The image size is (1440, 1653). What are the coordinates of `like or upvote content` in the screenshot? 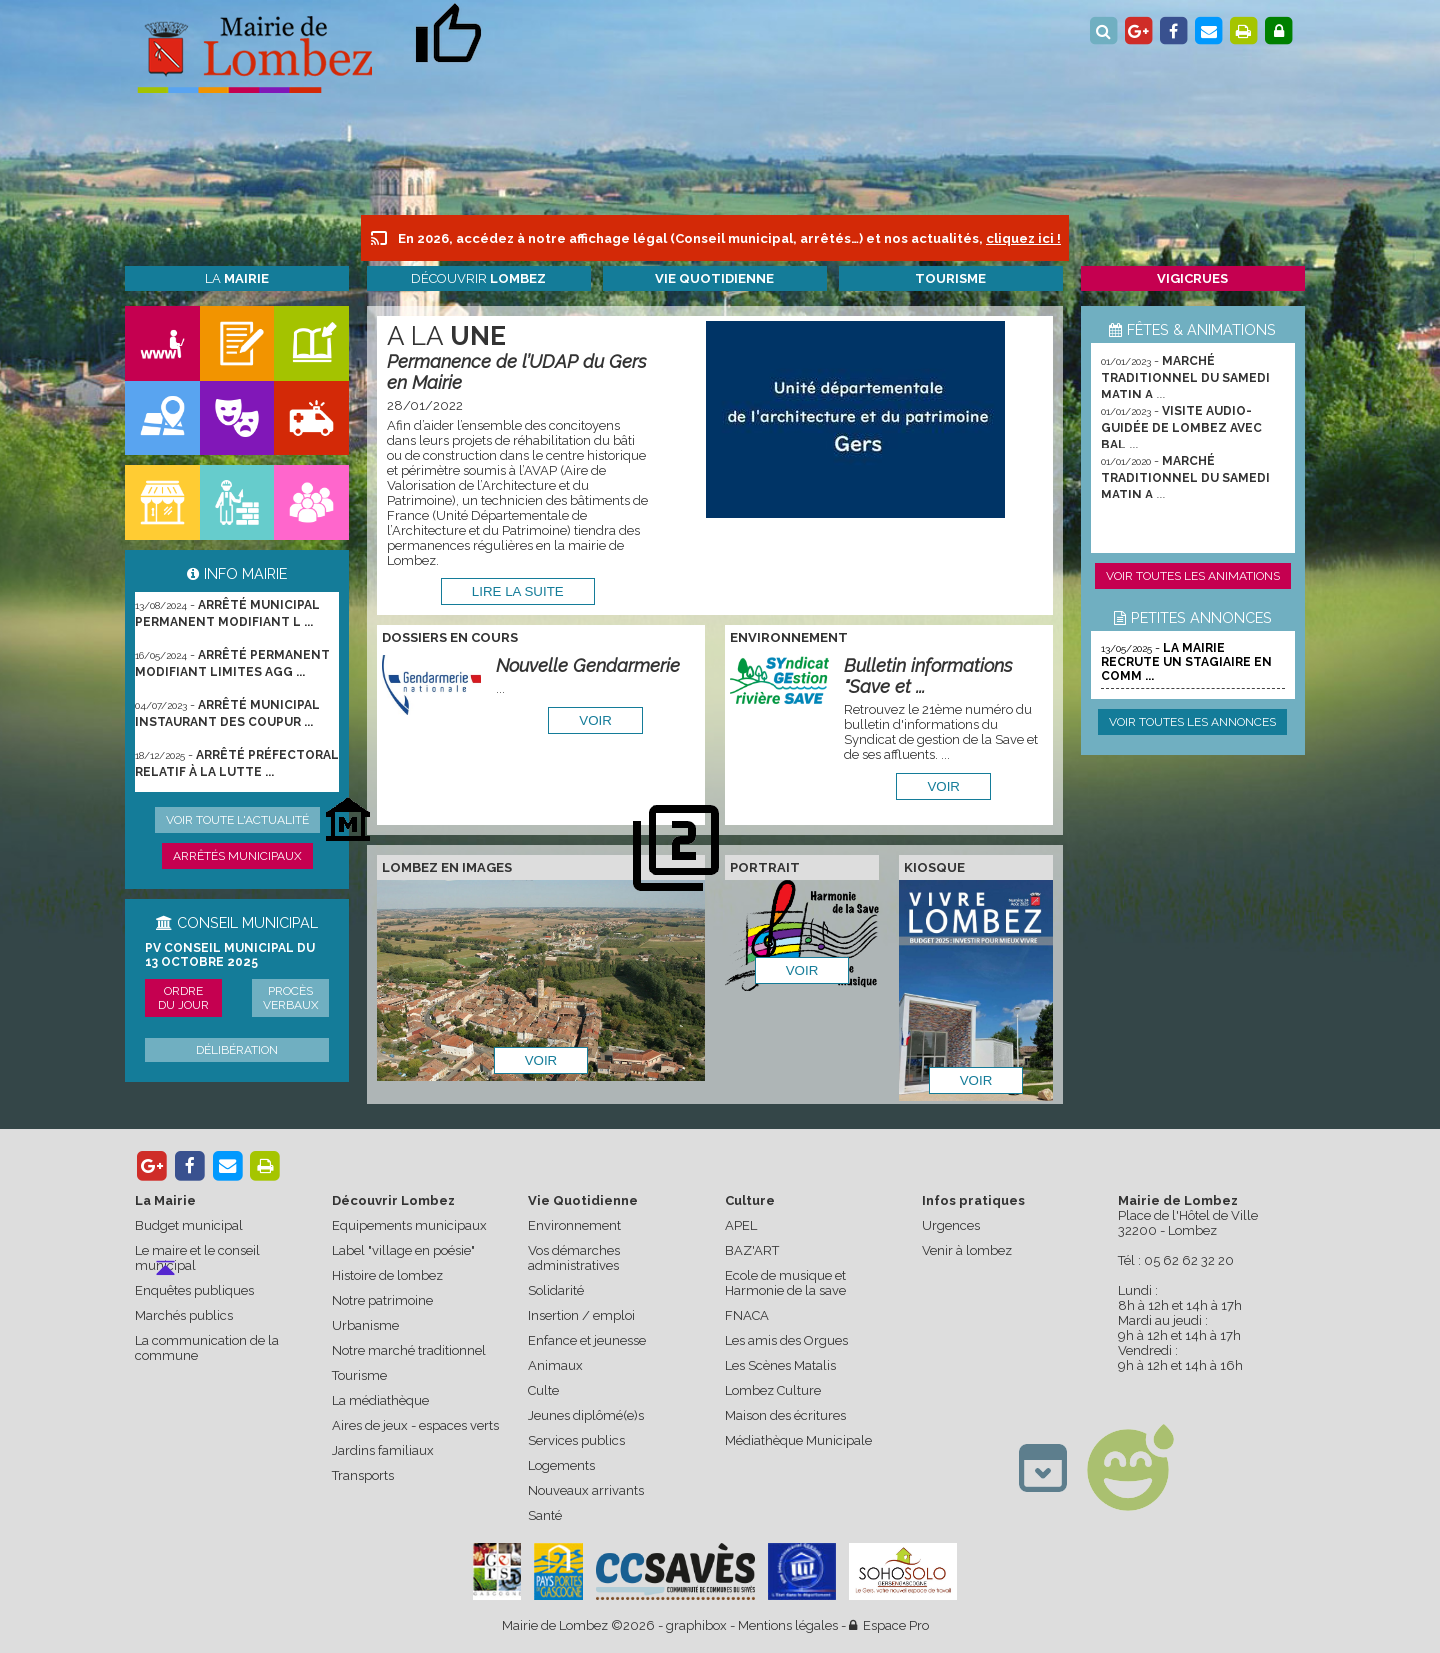 It's located at (448, 35).